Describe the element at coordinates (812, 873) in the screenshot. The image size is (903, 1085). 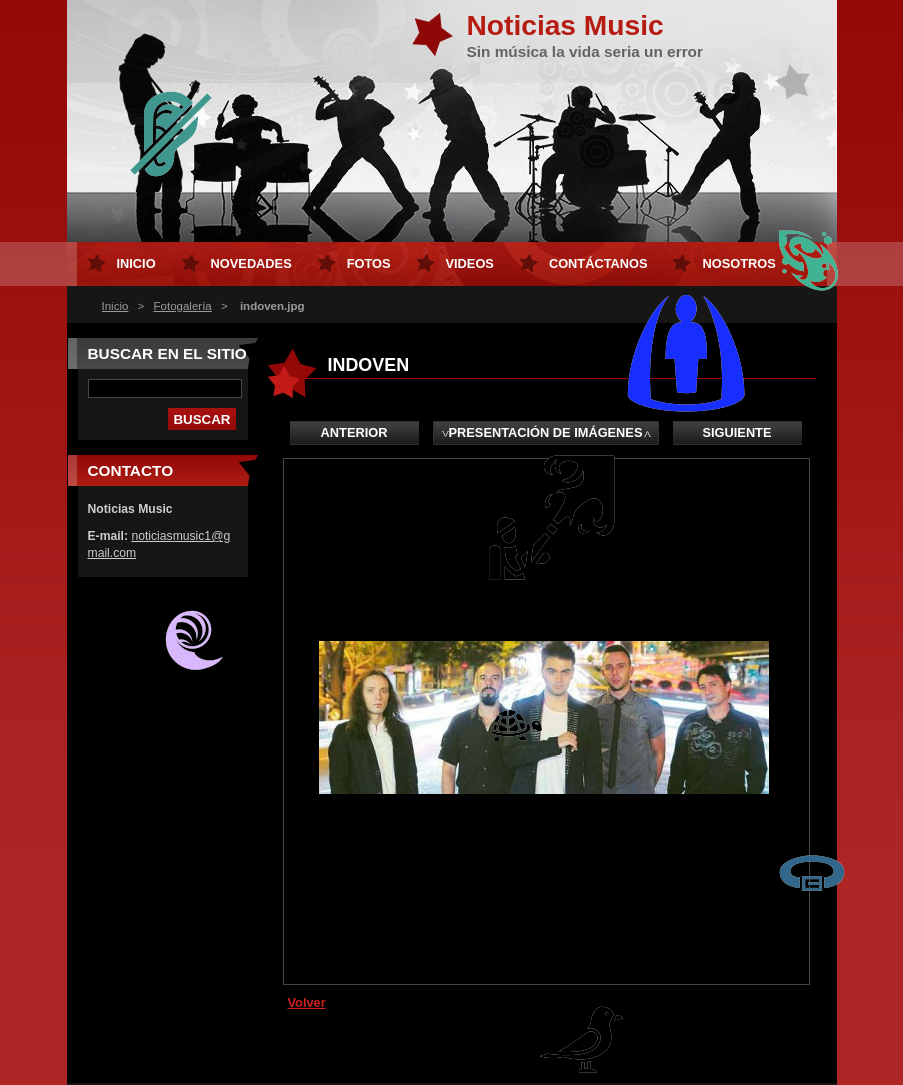
I see `equip or manage belt accessory` at that location.